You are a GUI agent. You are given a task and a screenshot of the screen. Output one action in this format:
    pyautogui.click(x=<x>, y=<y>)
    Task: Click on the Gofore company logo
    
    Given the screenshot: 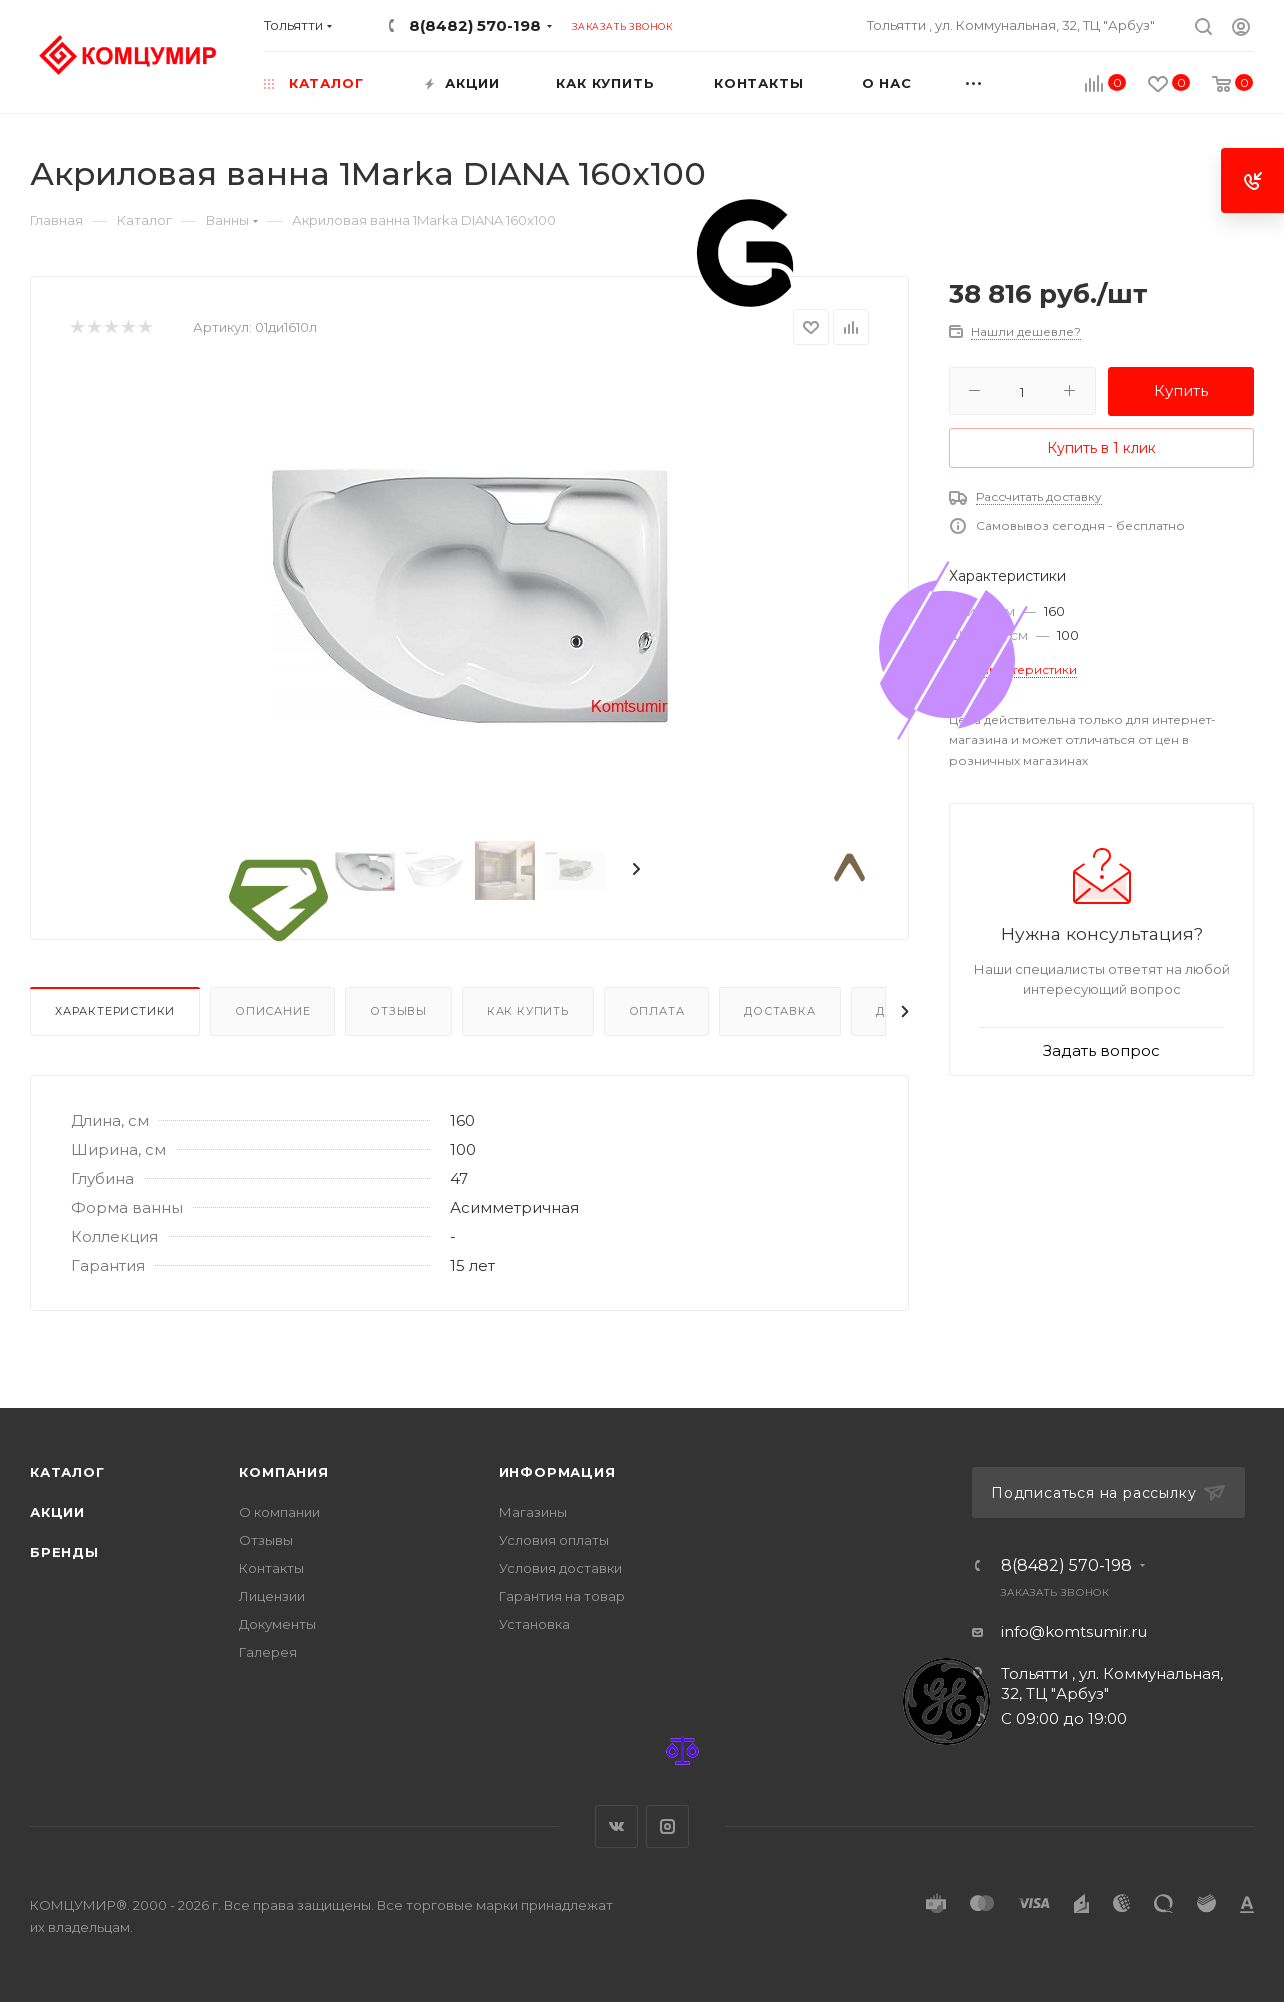 What is the action you would take?
    pyautogui.click(x=745, y=253)
    